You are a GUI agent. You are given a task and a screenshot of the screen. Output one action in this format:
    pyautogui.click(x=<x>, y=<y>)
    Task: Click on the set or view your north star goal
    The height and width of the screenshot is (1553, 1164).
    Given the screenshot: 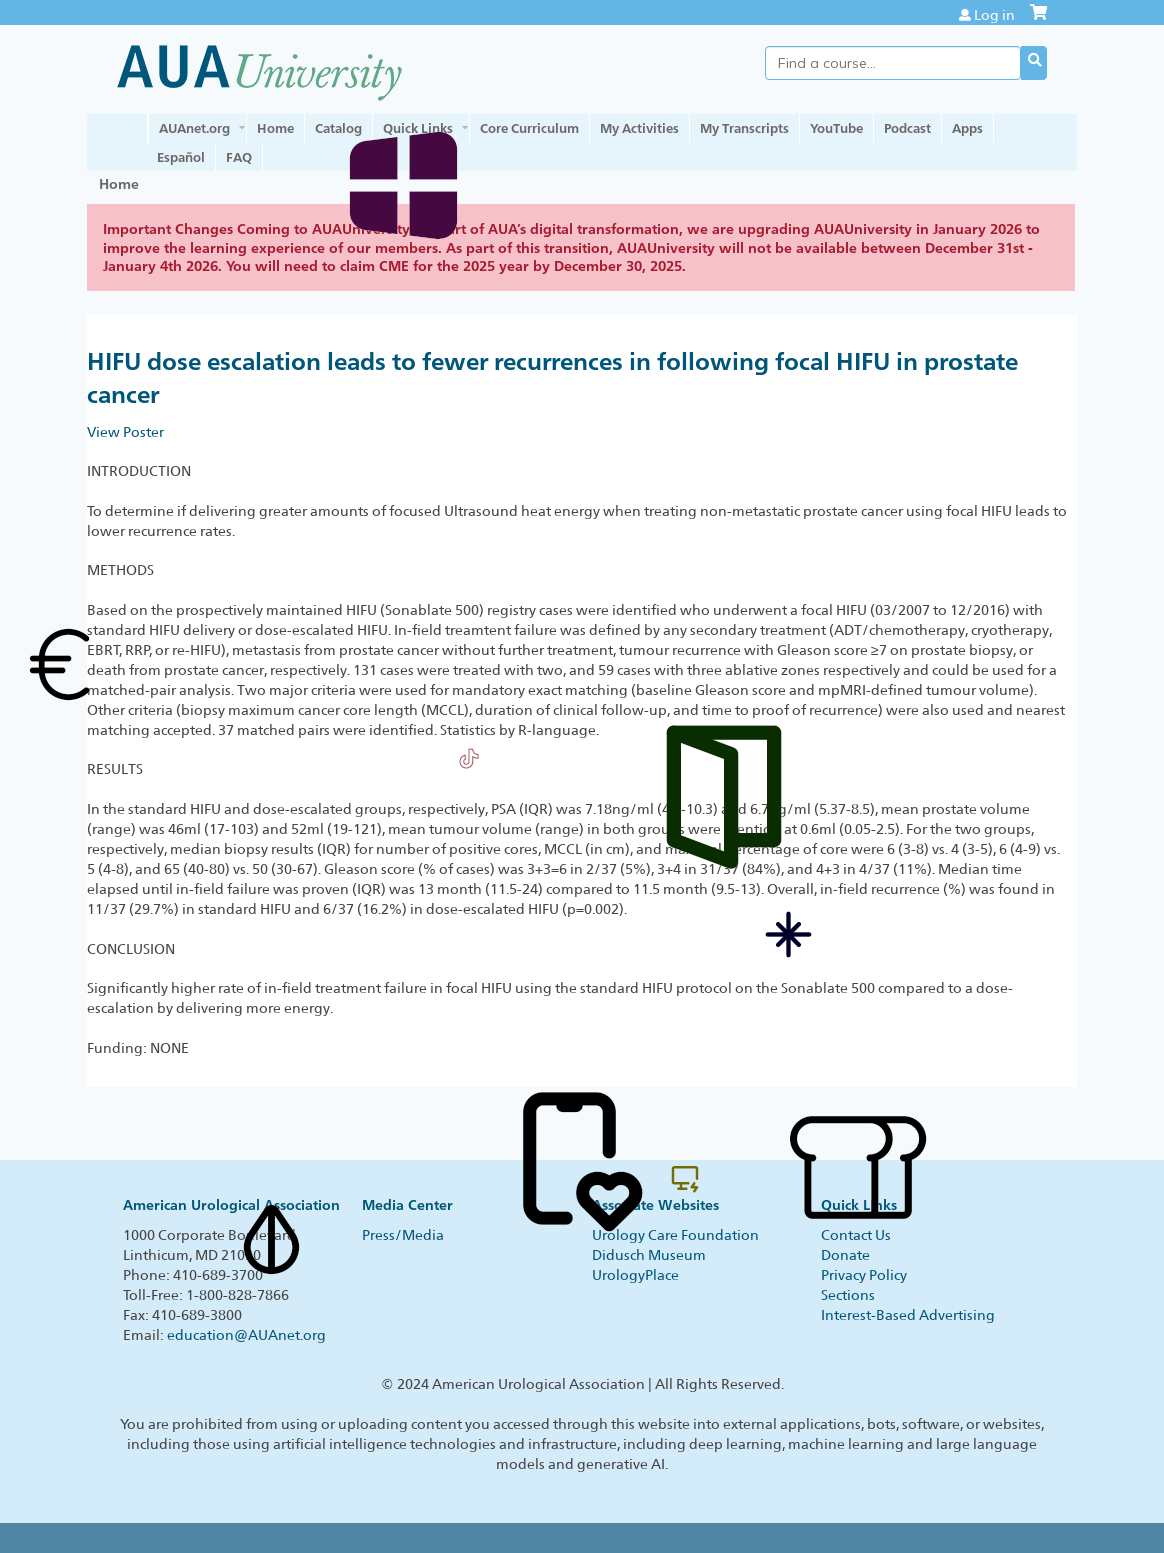 What is the action you would take?
    pyautogui.click(x=788, y=934)
    